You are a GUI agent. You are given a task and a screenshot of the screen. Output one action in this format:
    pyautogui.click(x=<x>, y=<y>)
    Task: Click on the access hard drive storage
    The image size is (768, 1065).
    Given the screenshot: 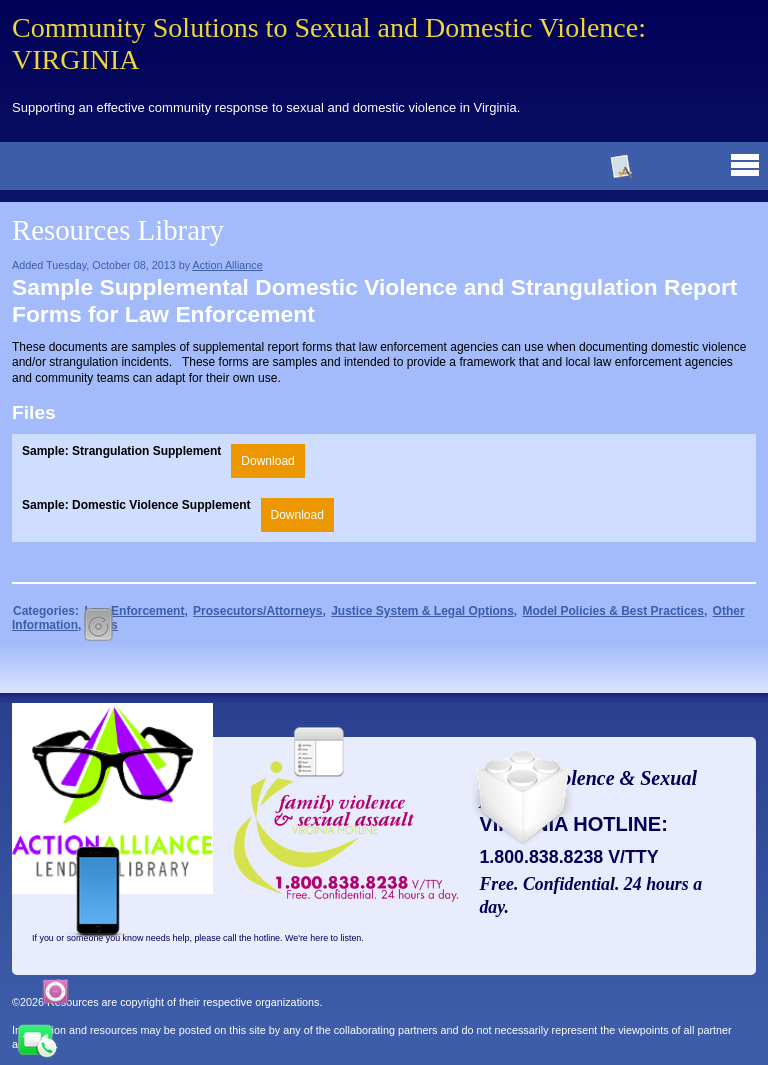 What is the action you would take?
    pyautogui.click(x=98, y=624)
    